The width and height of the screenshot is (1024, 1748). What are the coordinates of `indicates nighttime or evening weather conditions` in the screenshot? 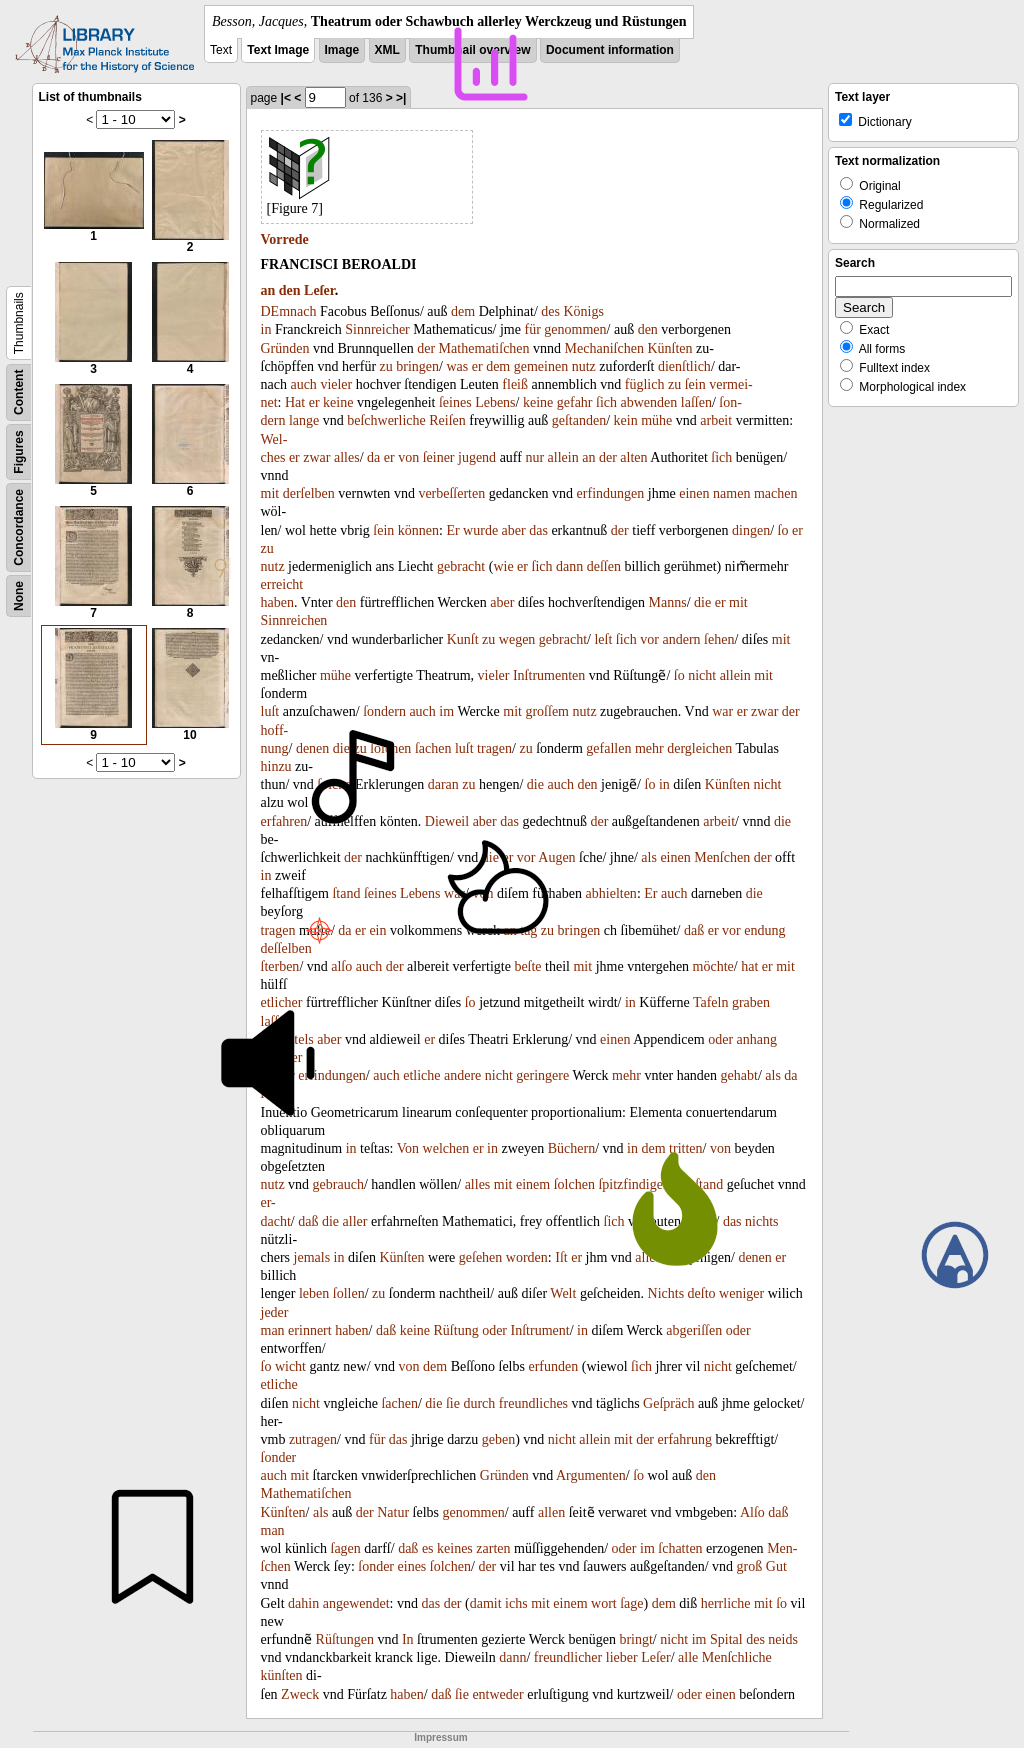 It's located at (496, 892).